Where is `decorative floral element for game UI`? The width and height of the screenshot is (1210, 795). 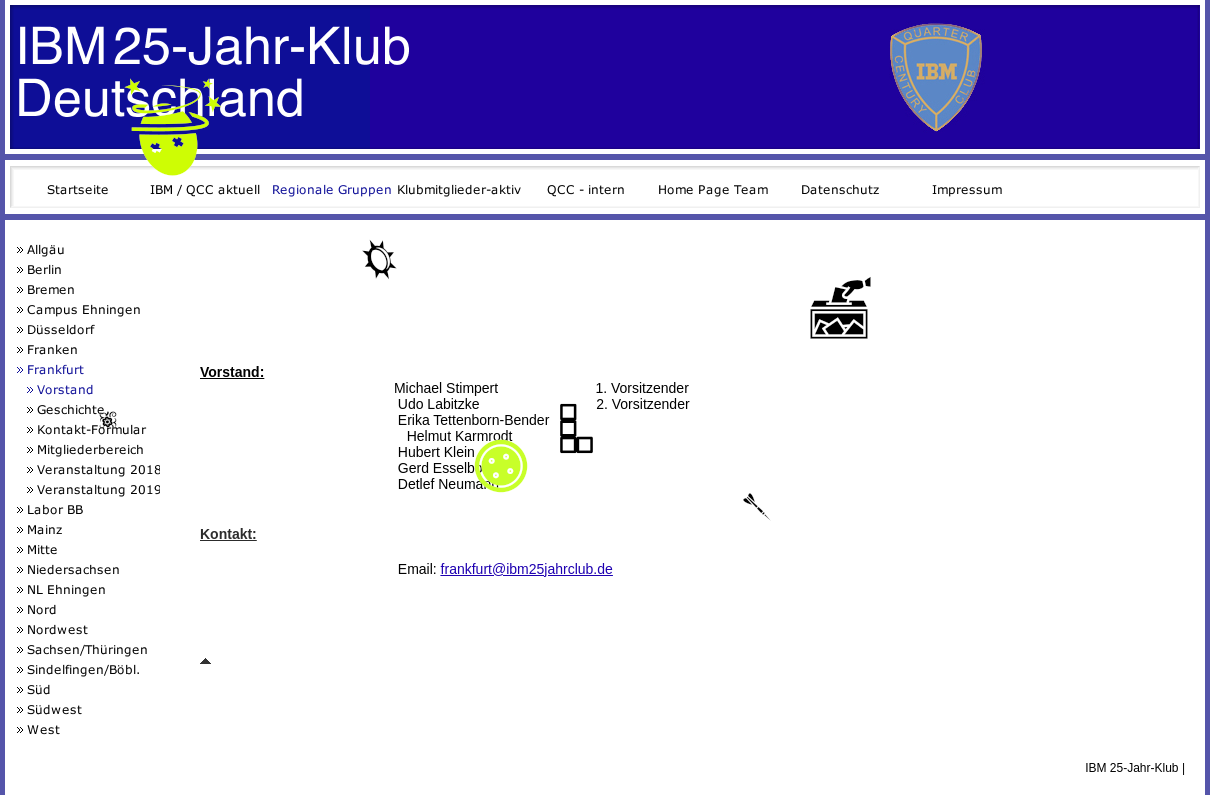 decorative floral element for game UI is located at coordinates (108, 420).